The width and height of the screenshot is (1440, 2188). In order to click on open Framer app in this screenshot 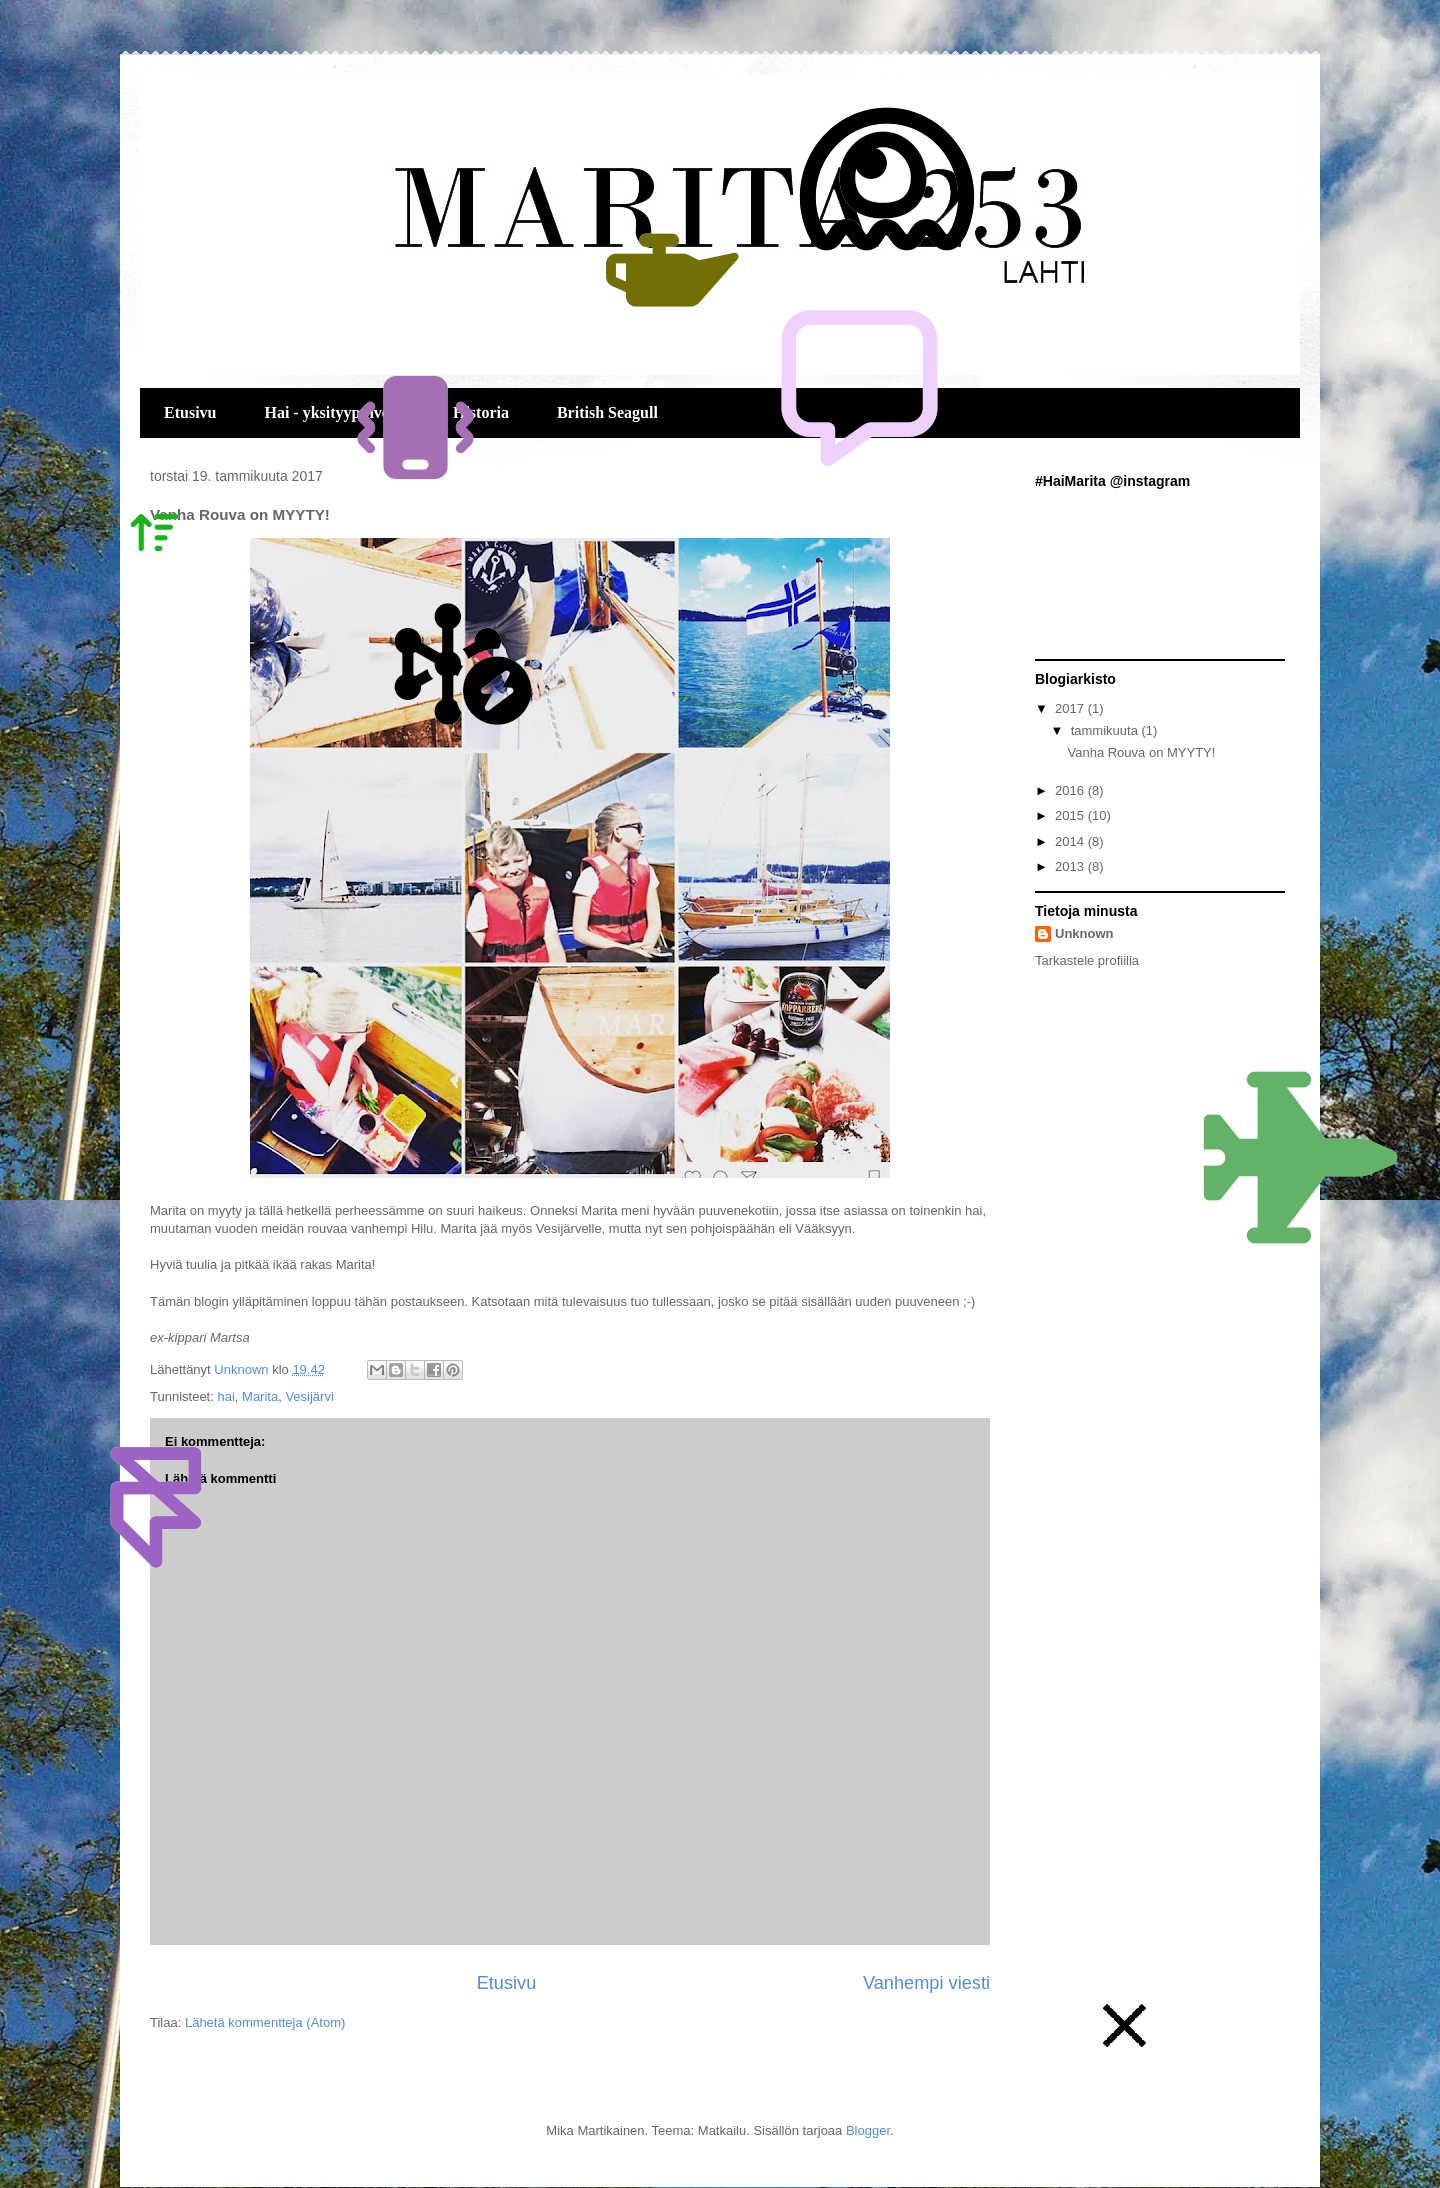, I will do `click(156, 1501)`.